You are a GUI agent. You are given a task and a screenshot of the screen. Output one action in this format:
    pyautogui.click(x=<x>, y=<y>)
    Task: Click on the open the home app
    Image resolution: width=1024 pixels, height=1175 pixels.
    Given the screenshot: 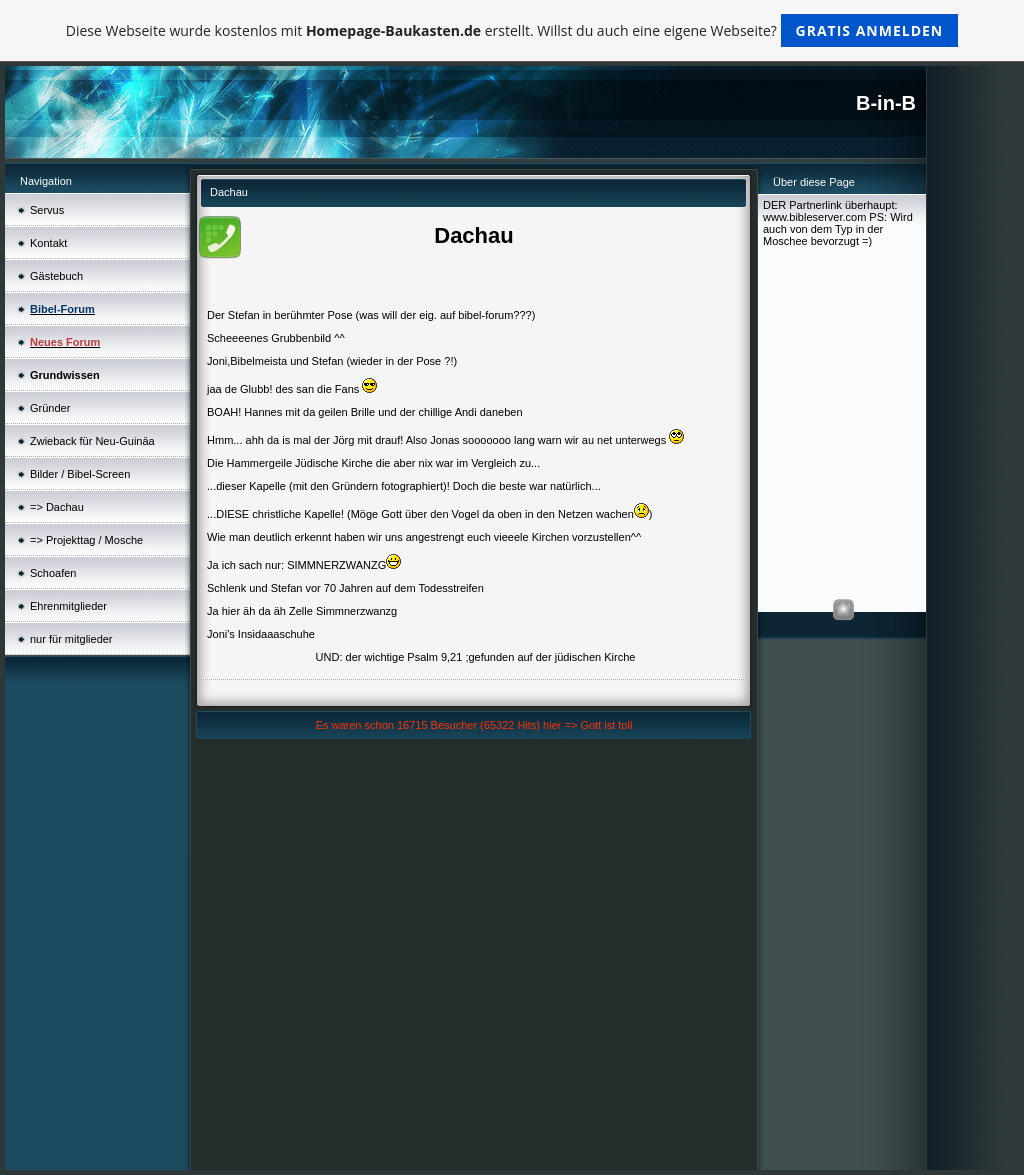 What is the action you would take?
    pyautogui.click(x=843, y=609)
    